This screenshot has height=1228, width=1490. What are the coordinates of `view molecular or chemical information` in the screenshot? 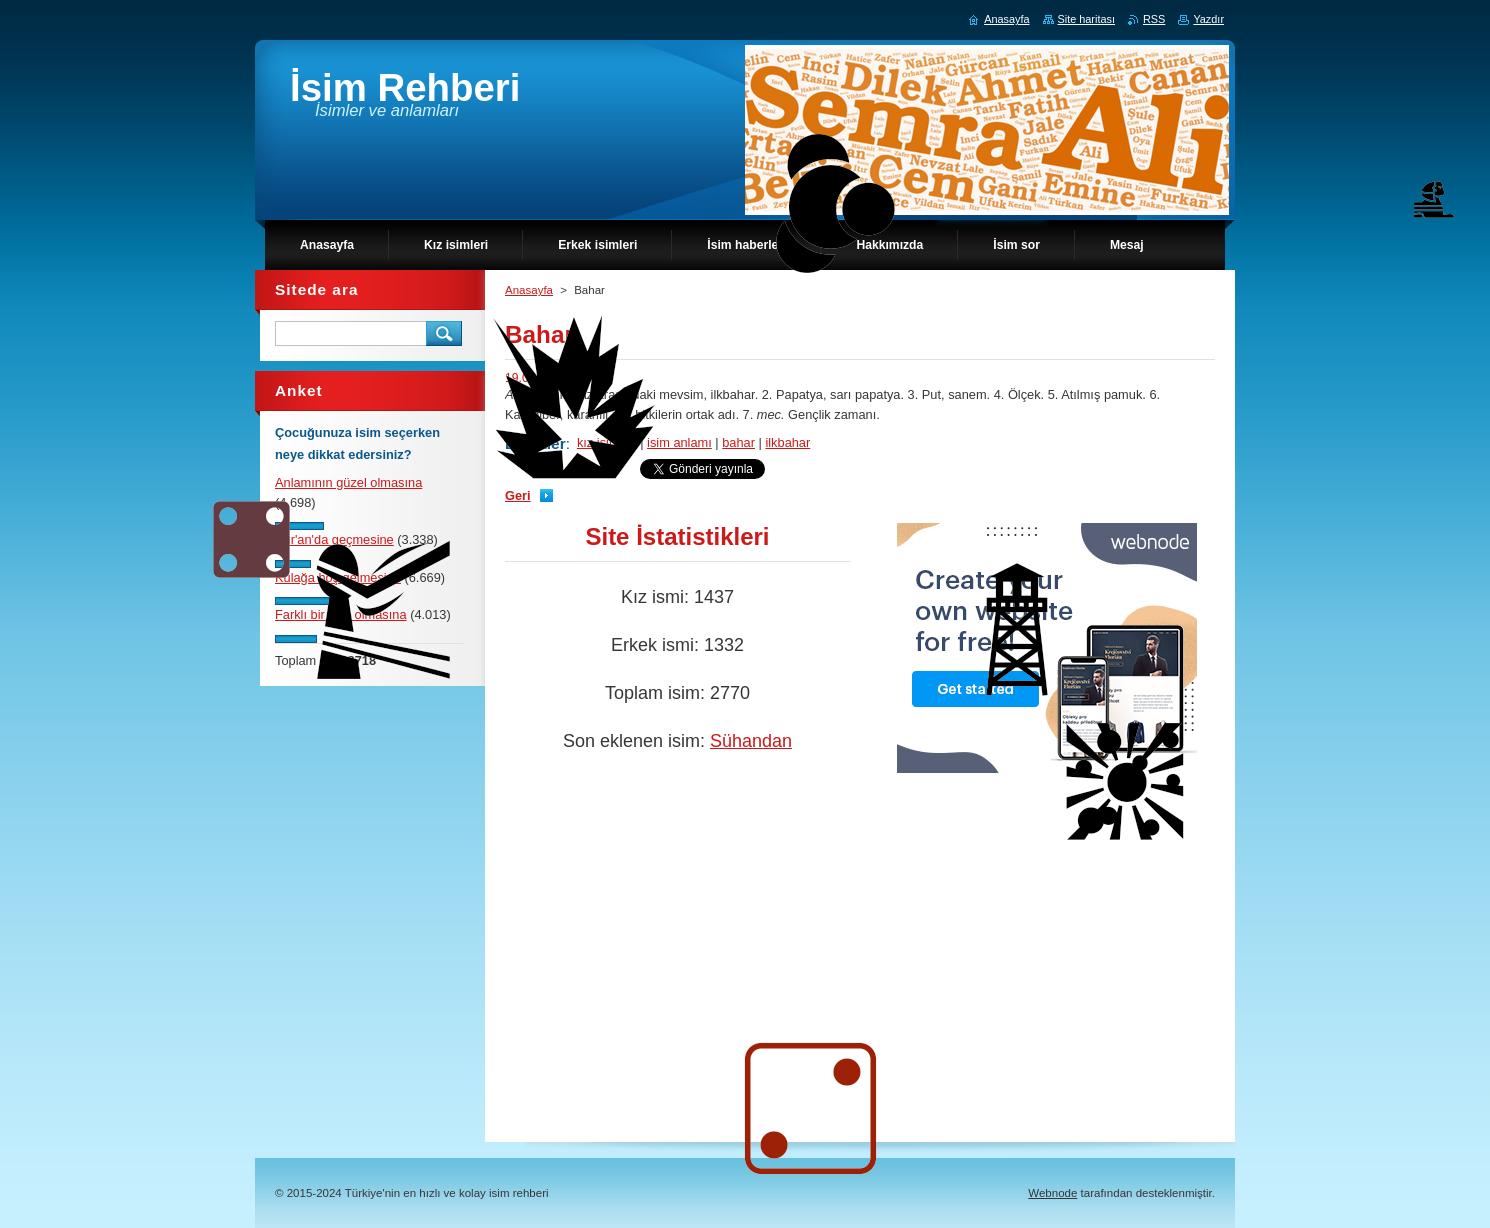 It's located at (835, 203).